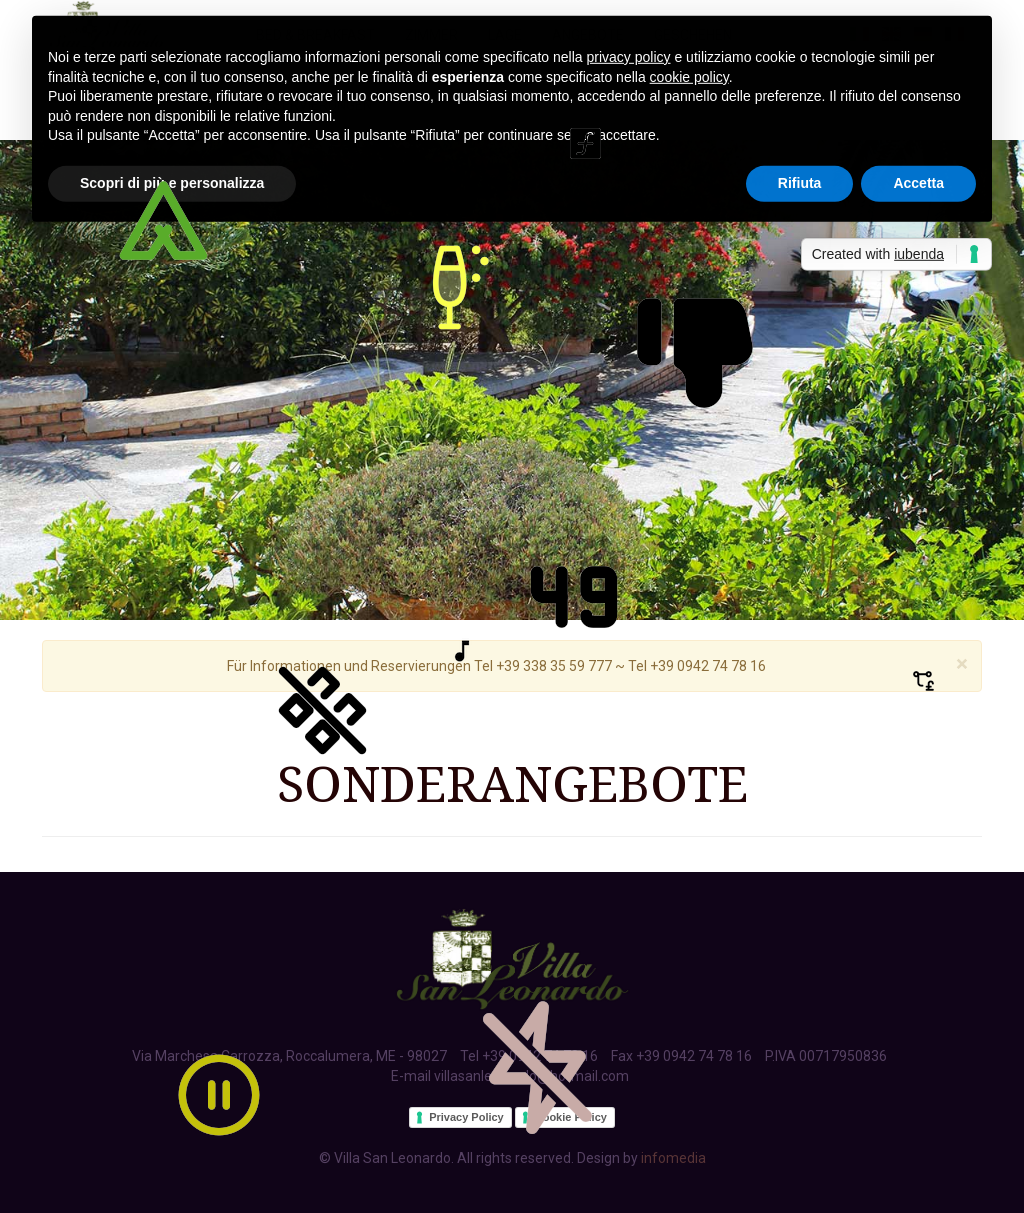  I want to click on pause media playback, so click(219, 1095).